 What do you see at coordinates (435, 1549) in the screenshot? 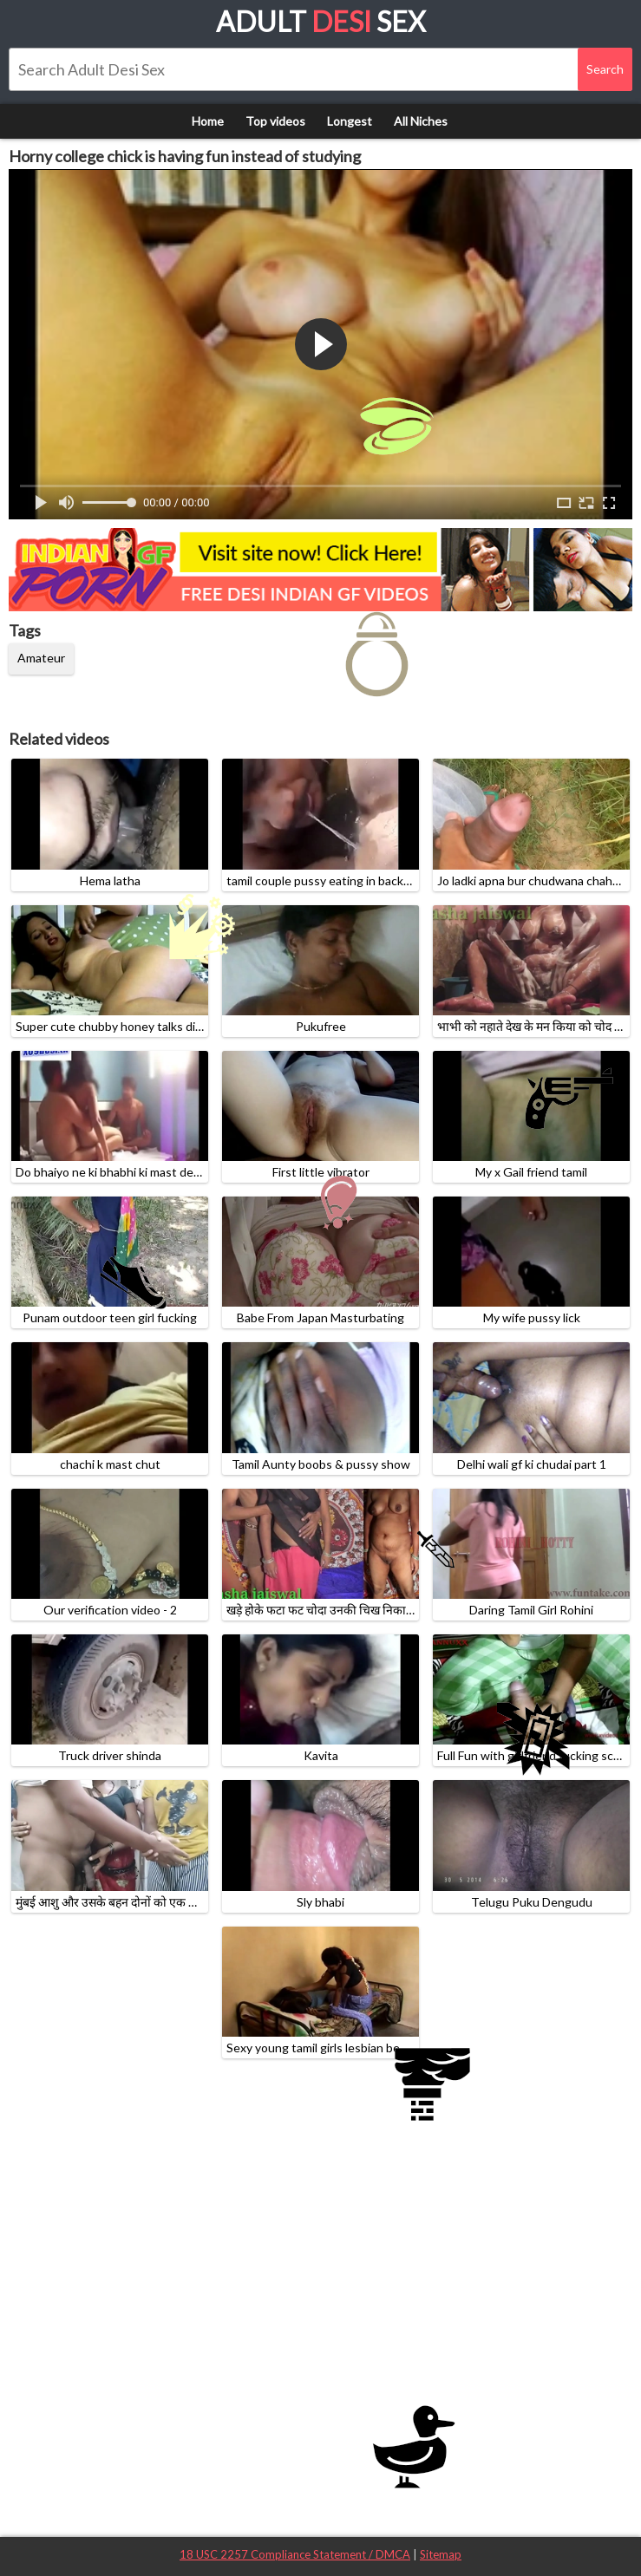
I see `indicates a broken or damaged weapon in inventory` at bounding box center [435, 1549].